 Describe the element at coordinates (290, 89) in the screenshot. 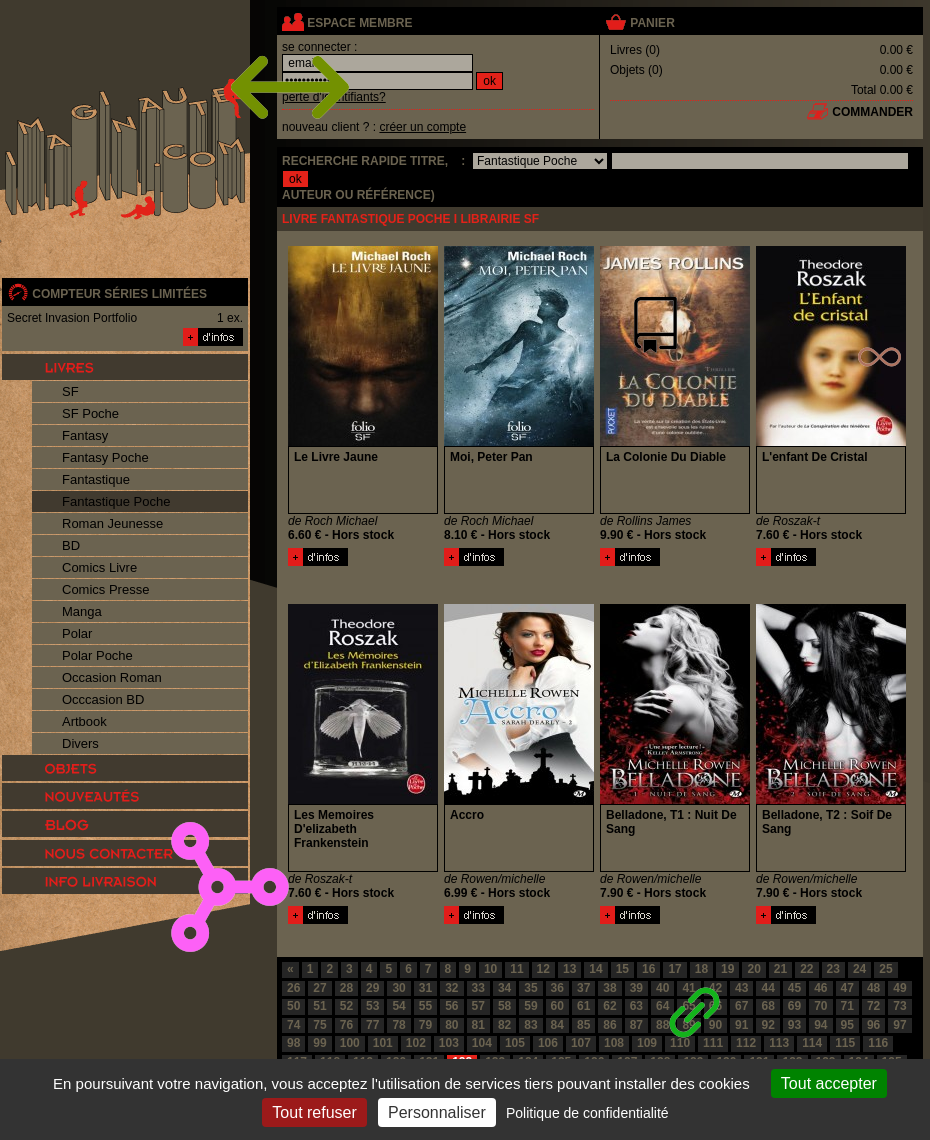

I see `resize or adjust width horizontally` at that location.